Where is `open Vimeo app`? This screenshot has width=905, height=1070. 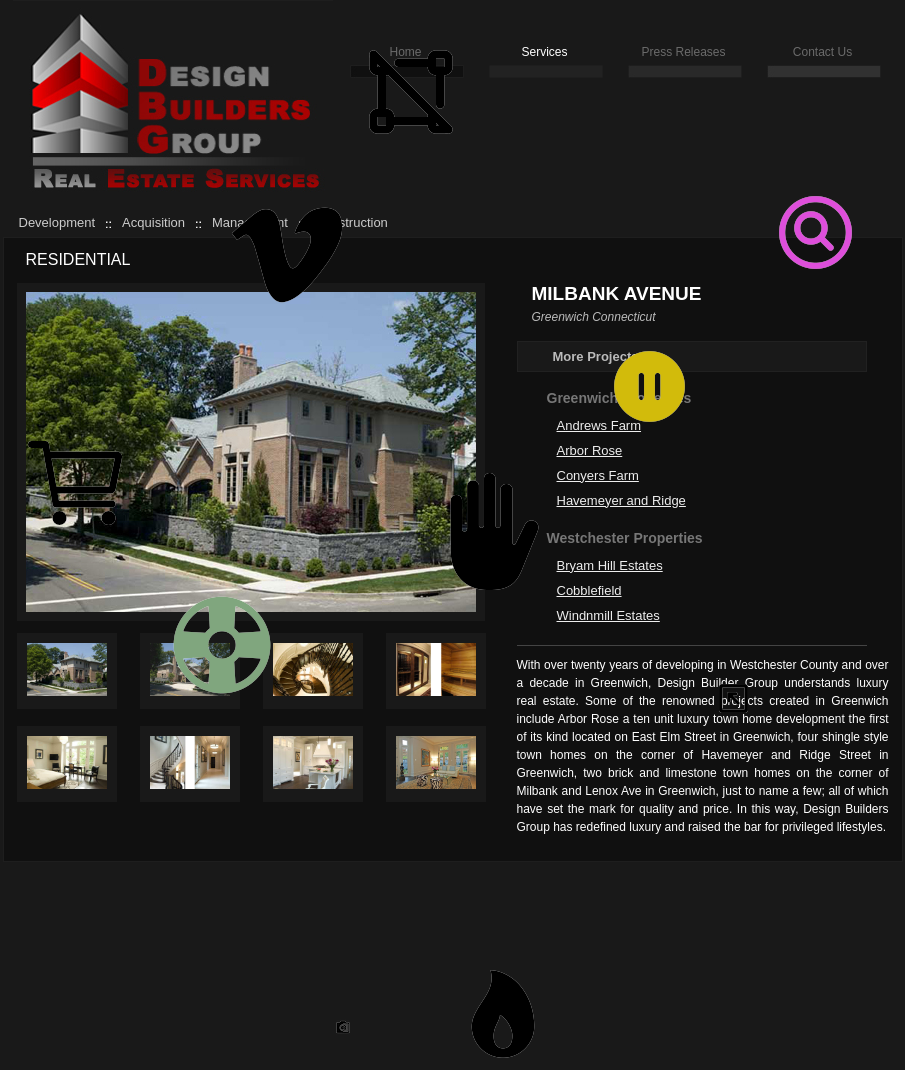 open Vimeo app is located at coordinates (287, 255).